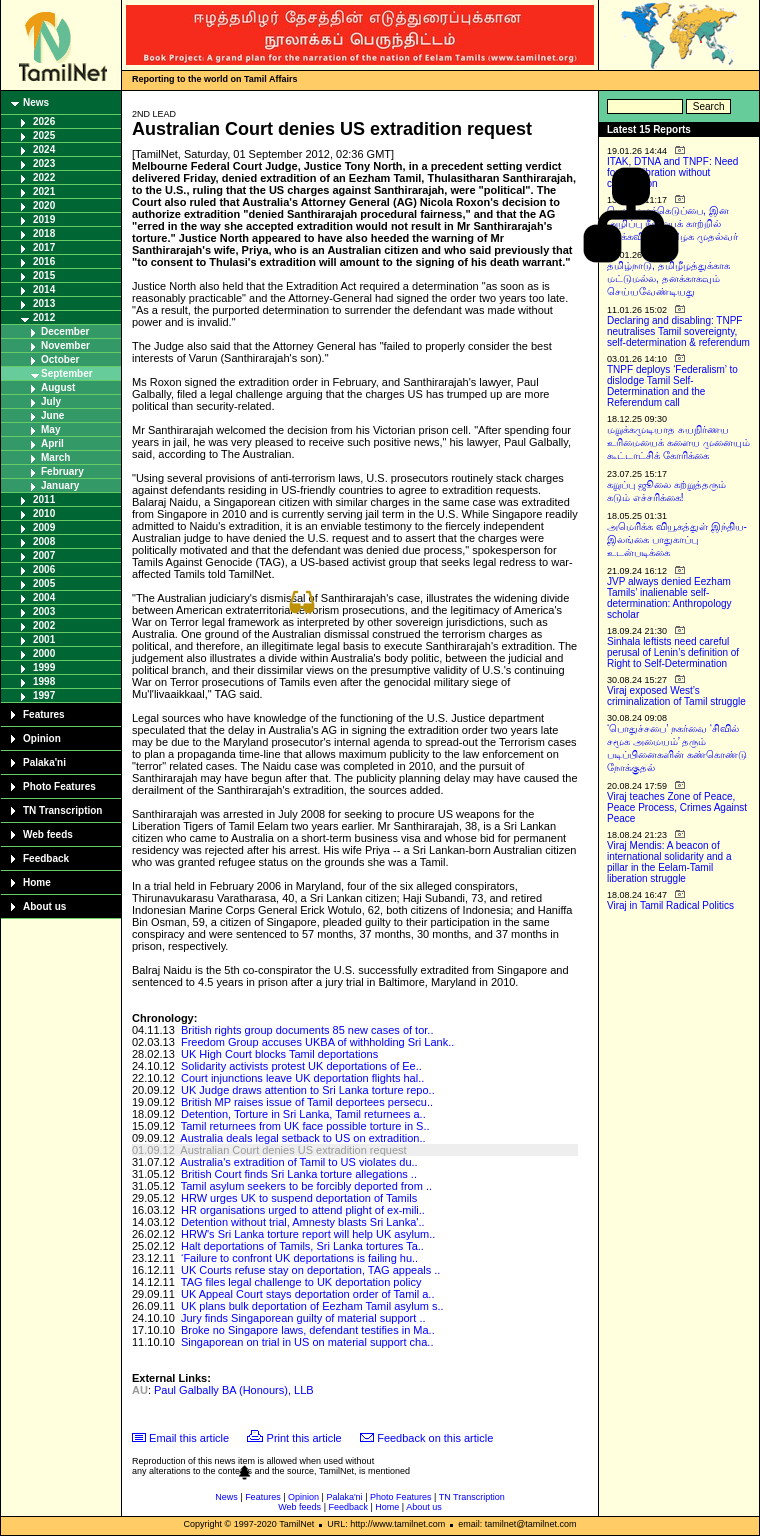 The height and width of the screenshot is (1536, 760). I want to click on enable reading mode, so click(302, 602).